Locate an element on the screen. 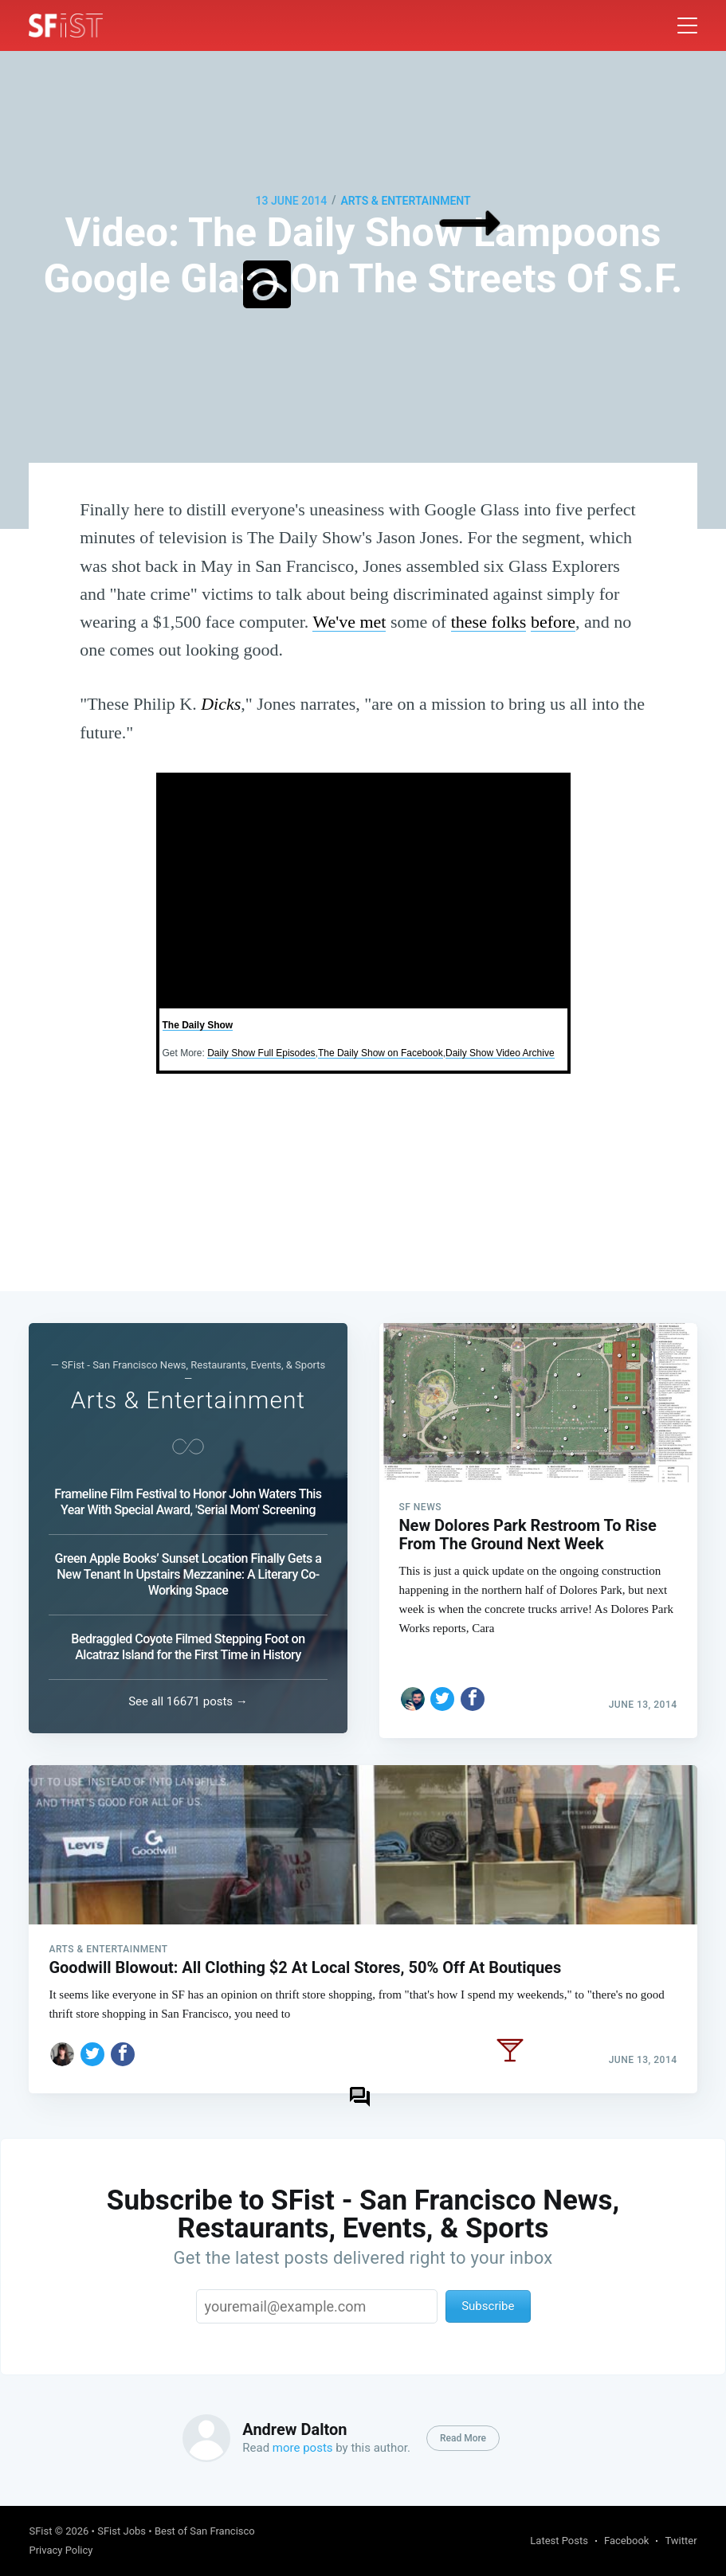  navigate to the next item or screen is located at coordinates (470, 223).